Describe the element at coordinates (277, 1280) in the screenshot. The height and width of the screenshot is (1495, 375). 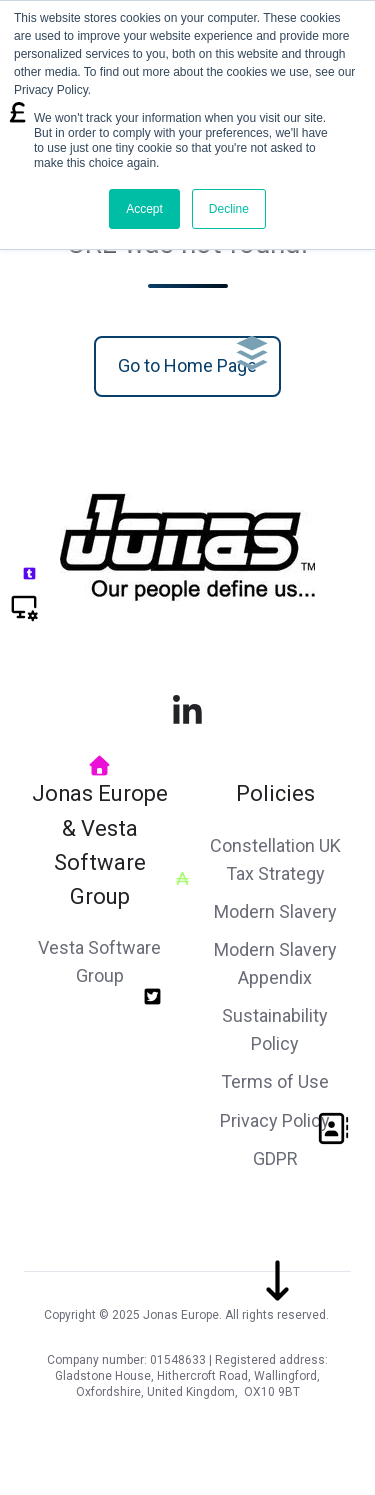
I see `scroll down for more content` at that location.